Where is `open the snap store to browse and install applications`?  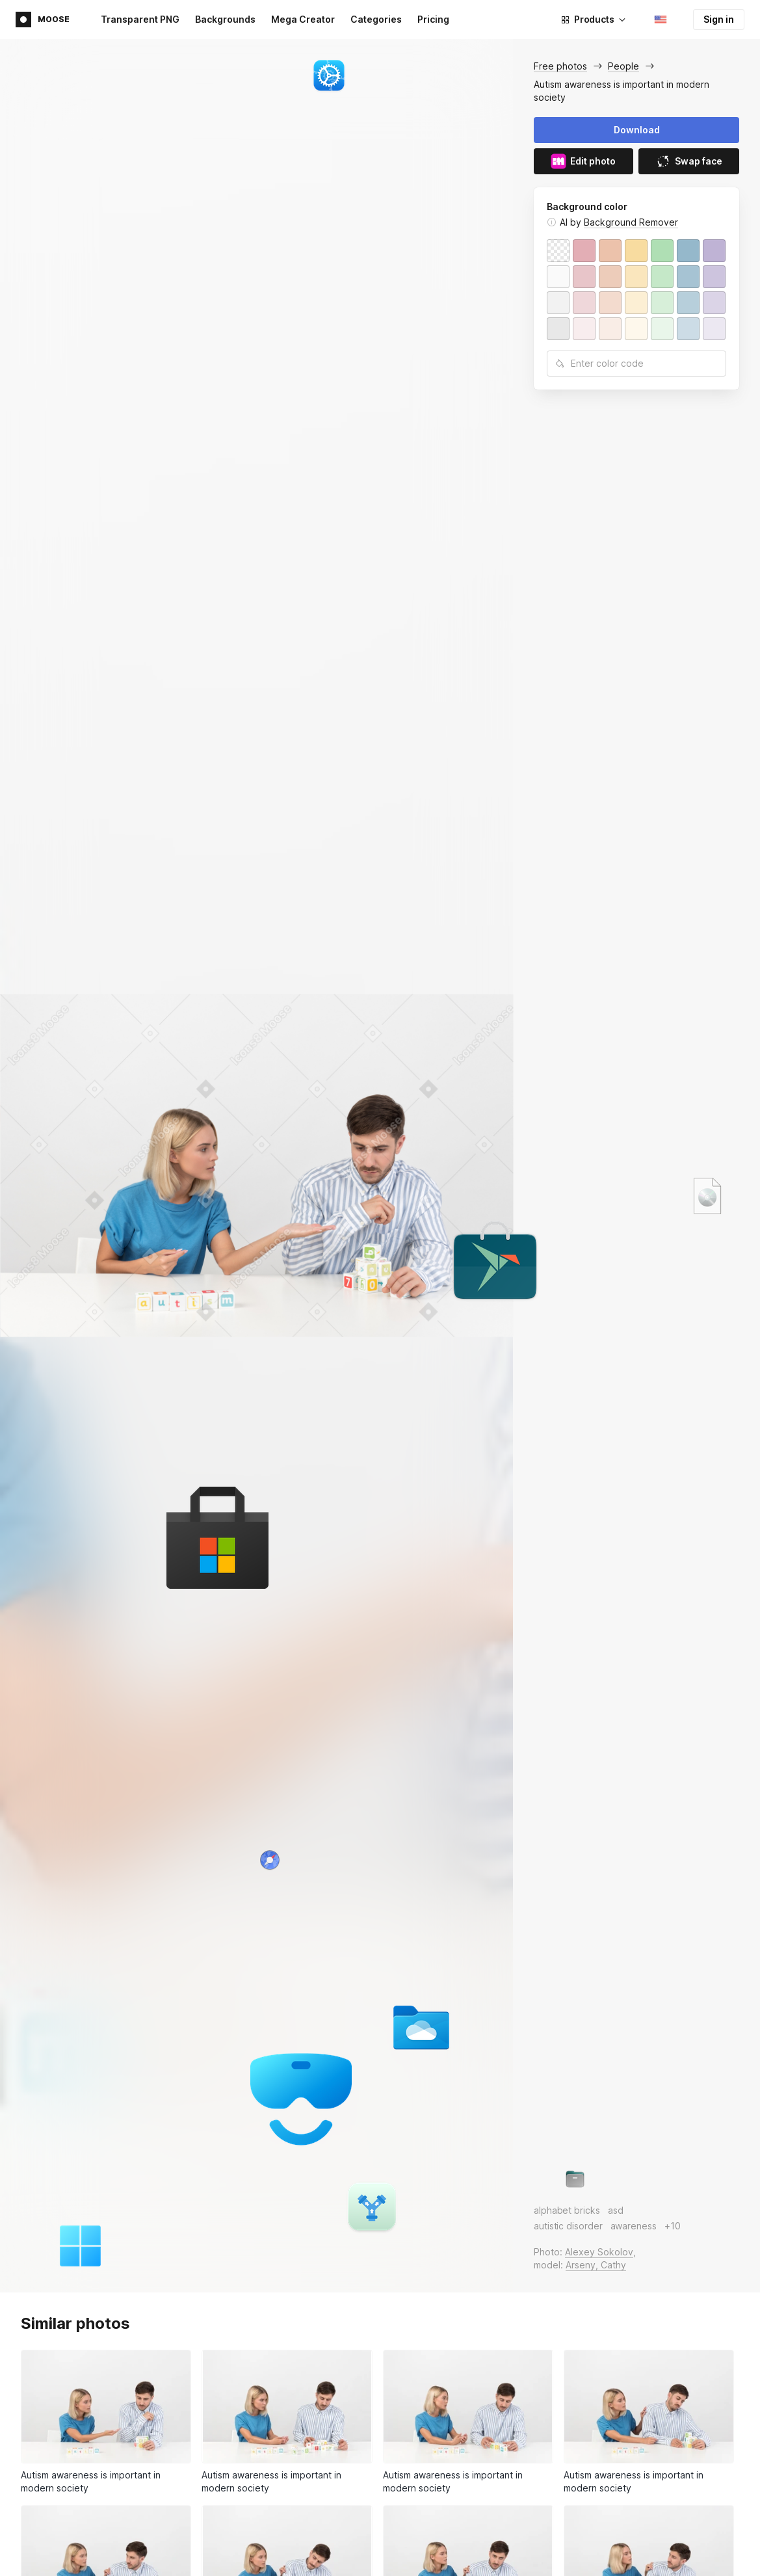 open the snap store to browse and install applications is located at coordinates (495, 1266).